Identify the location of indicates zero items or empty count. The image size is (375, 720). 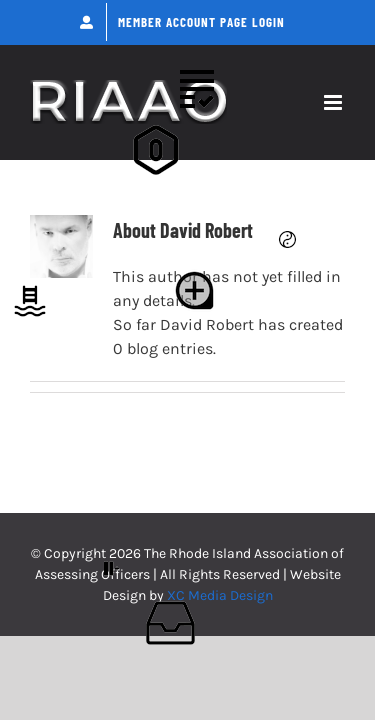
(156, 150).